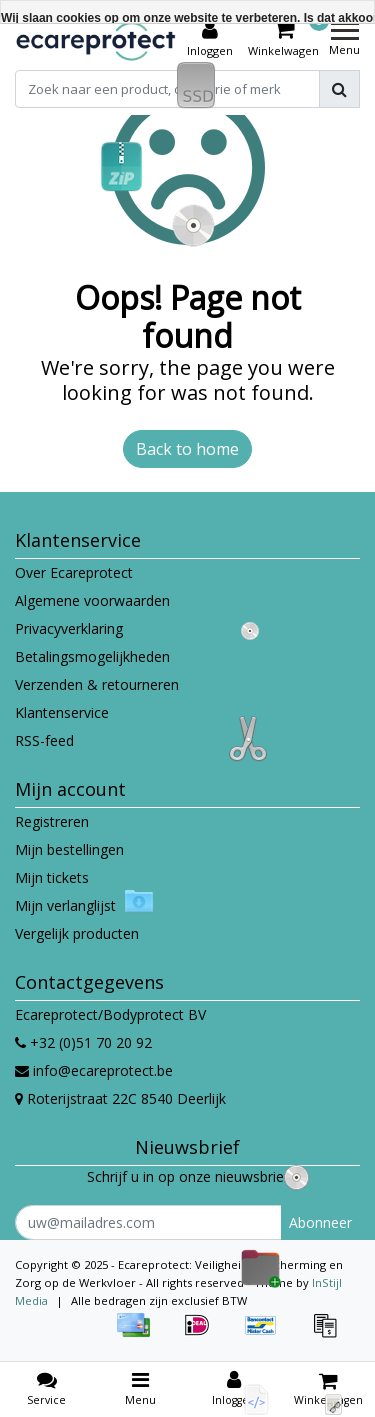  Describe the element at coordinates (196, 85) in the screenshot. I see `access solid state drive storage` at that location.